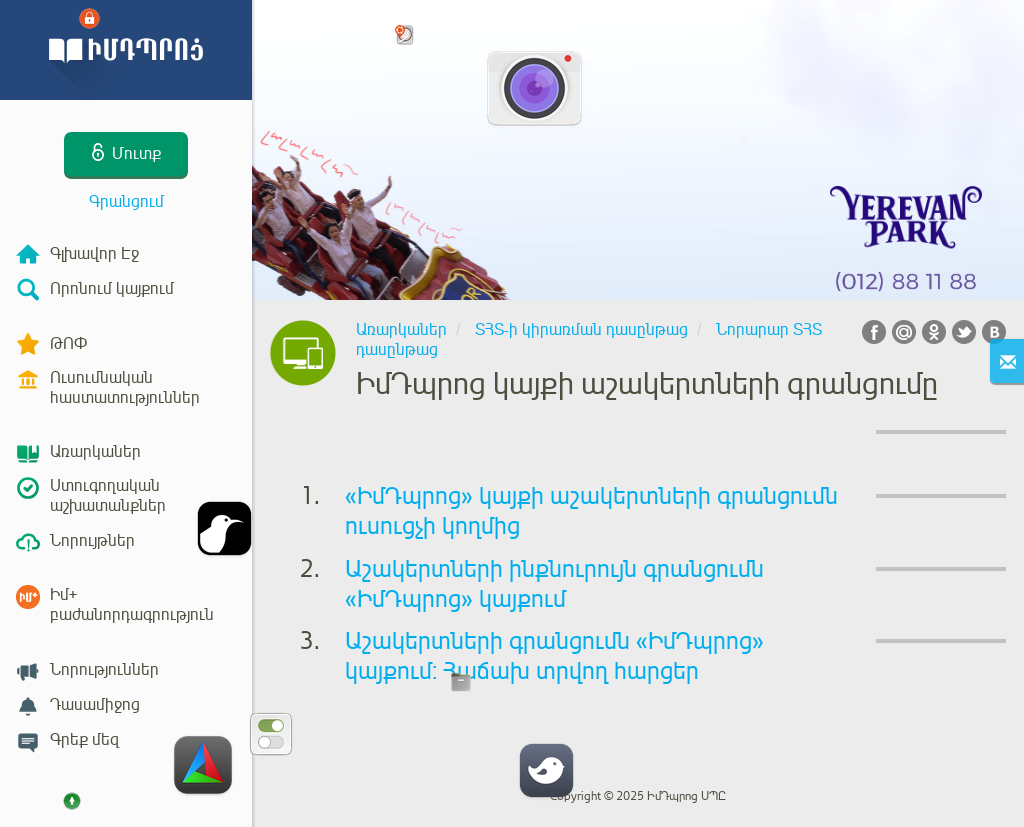  Describe the element at coordinates (72, 801) in the screenshot. I see `indicates a software update is available` at that location.